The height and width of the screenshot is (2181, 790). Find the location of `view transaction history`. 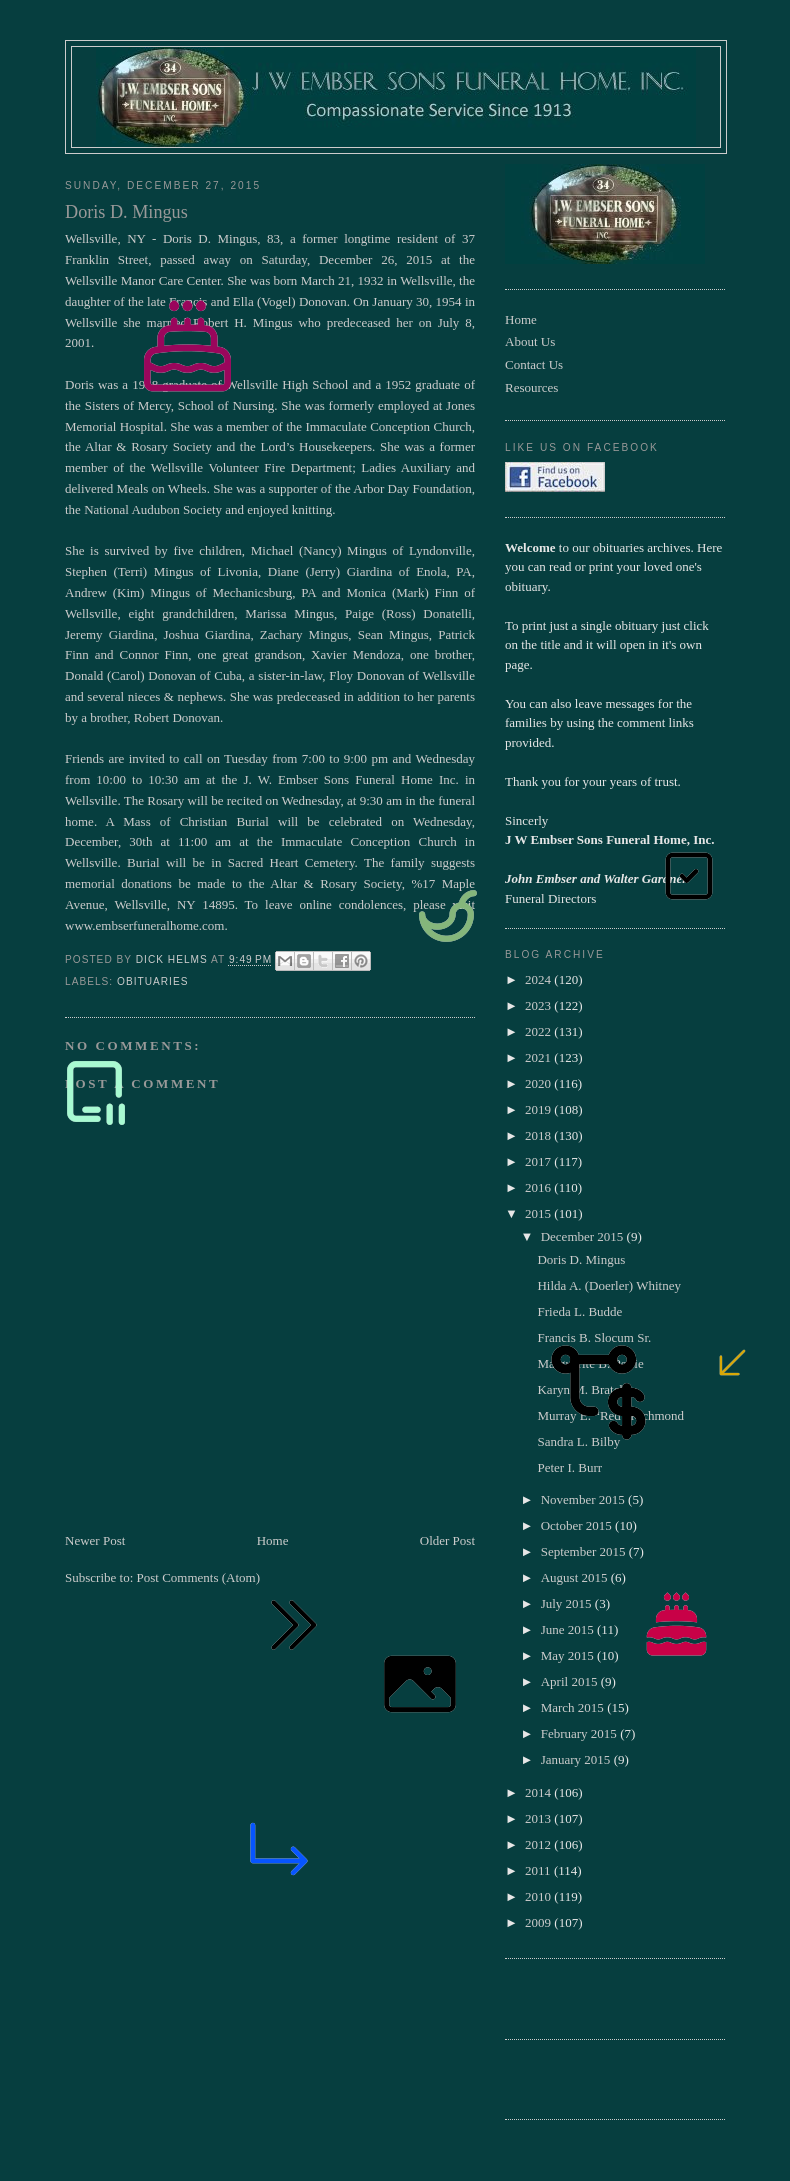

view transaction history is located at coordinates (598, 1392).